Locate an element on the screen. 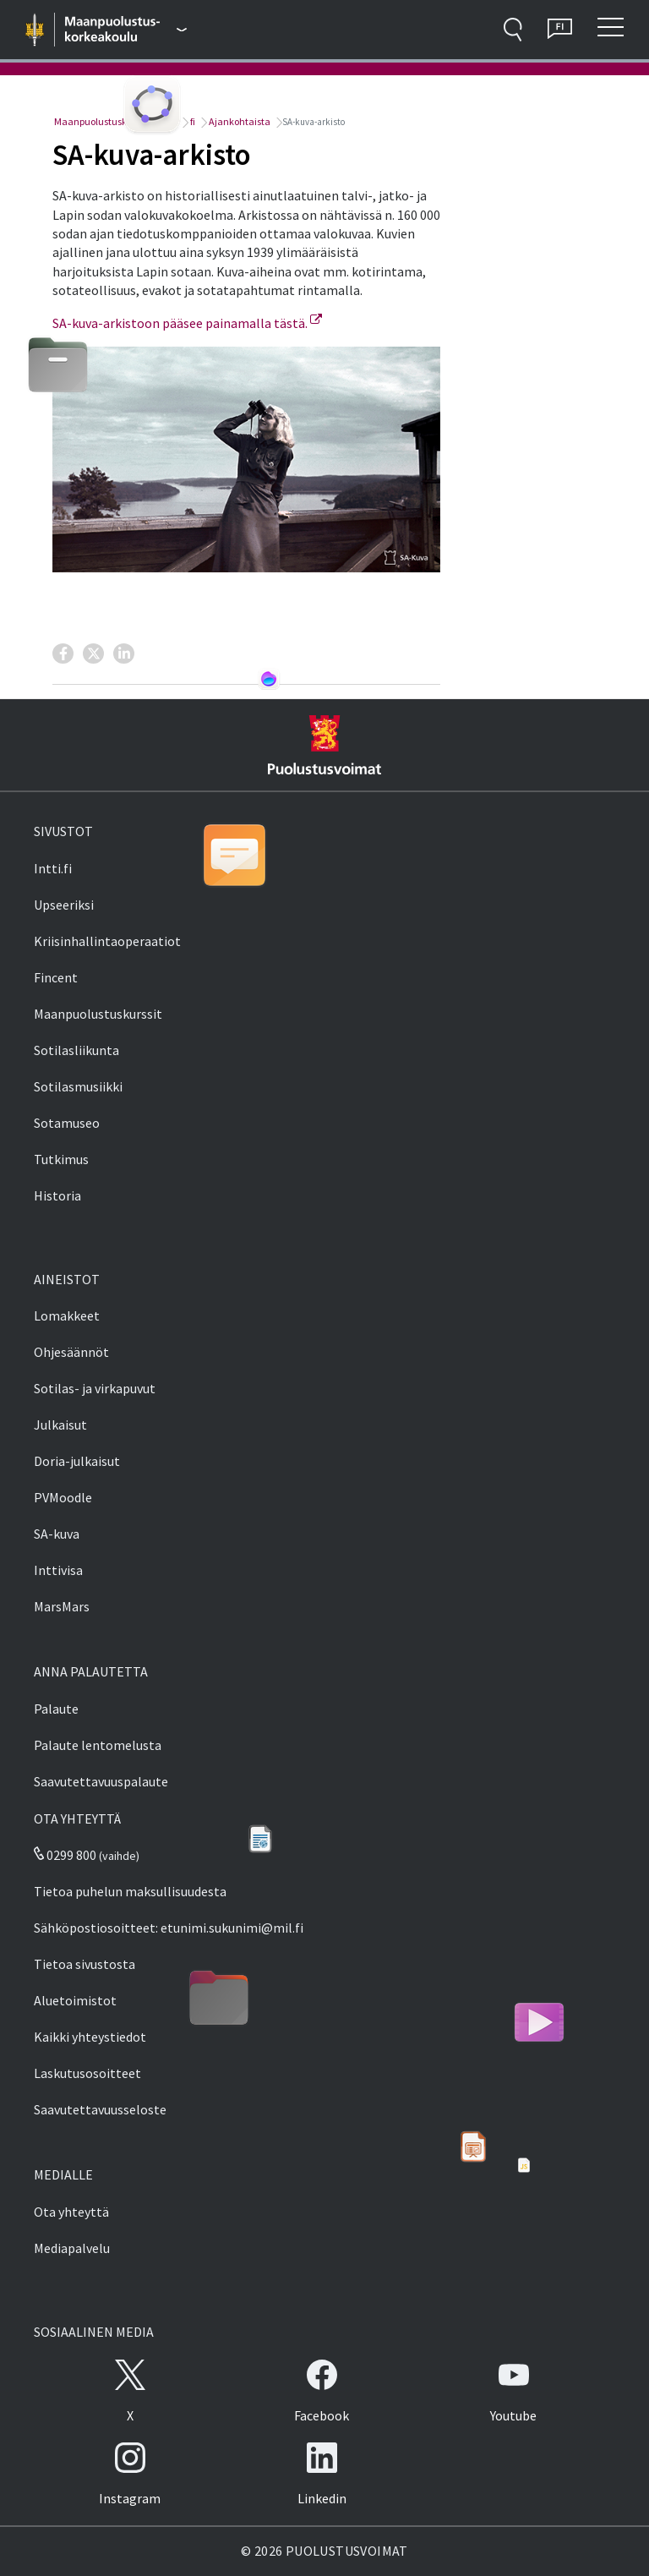 This screenshot has height=2576, width=649. open the messaging app is located at coordinates (234, 855).